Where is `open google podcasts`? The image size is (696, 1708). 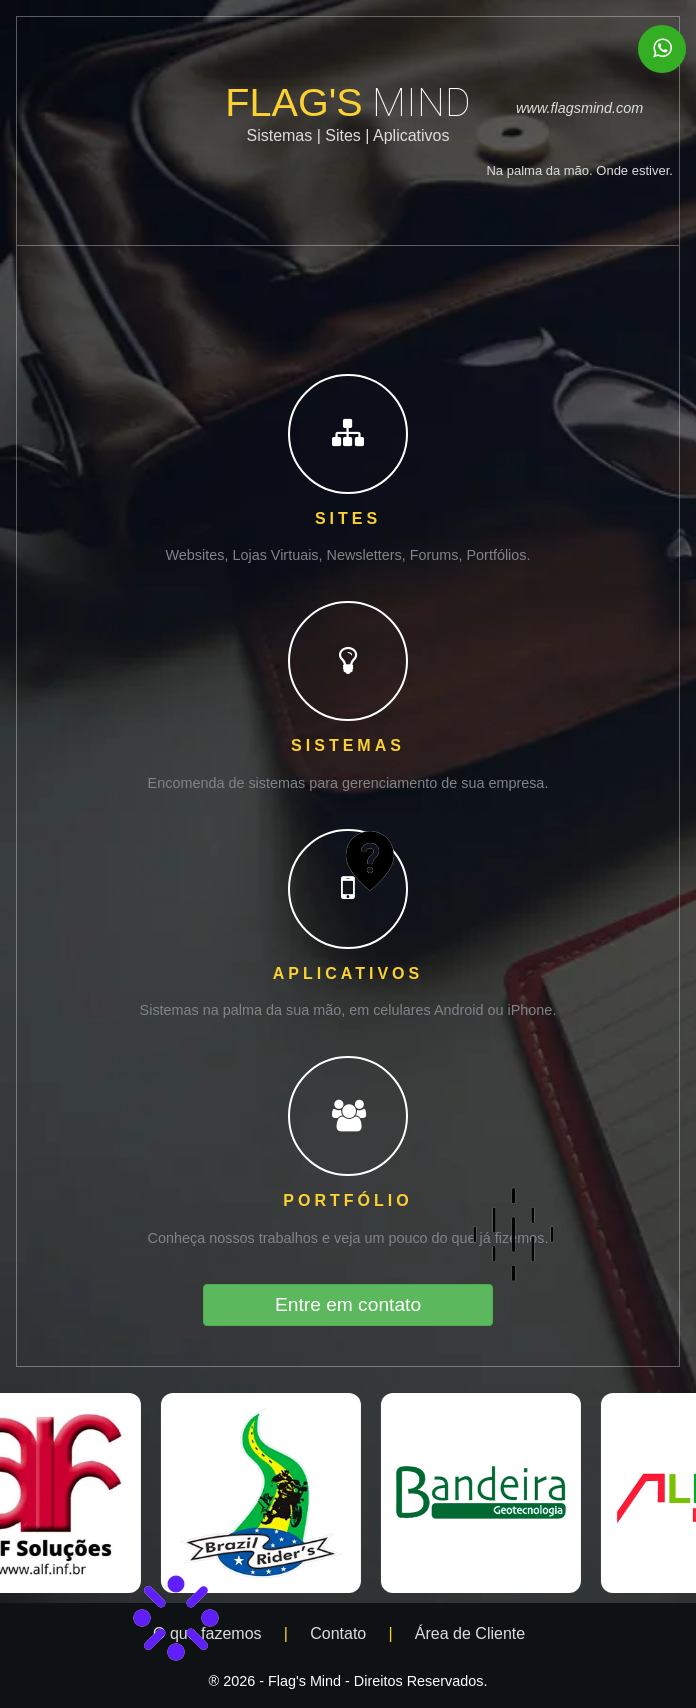 open google podcasts is located at coordinates (513, 1234).